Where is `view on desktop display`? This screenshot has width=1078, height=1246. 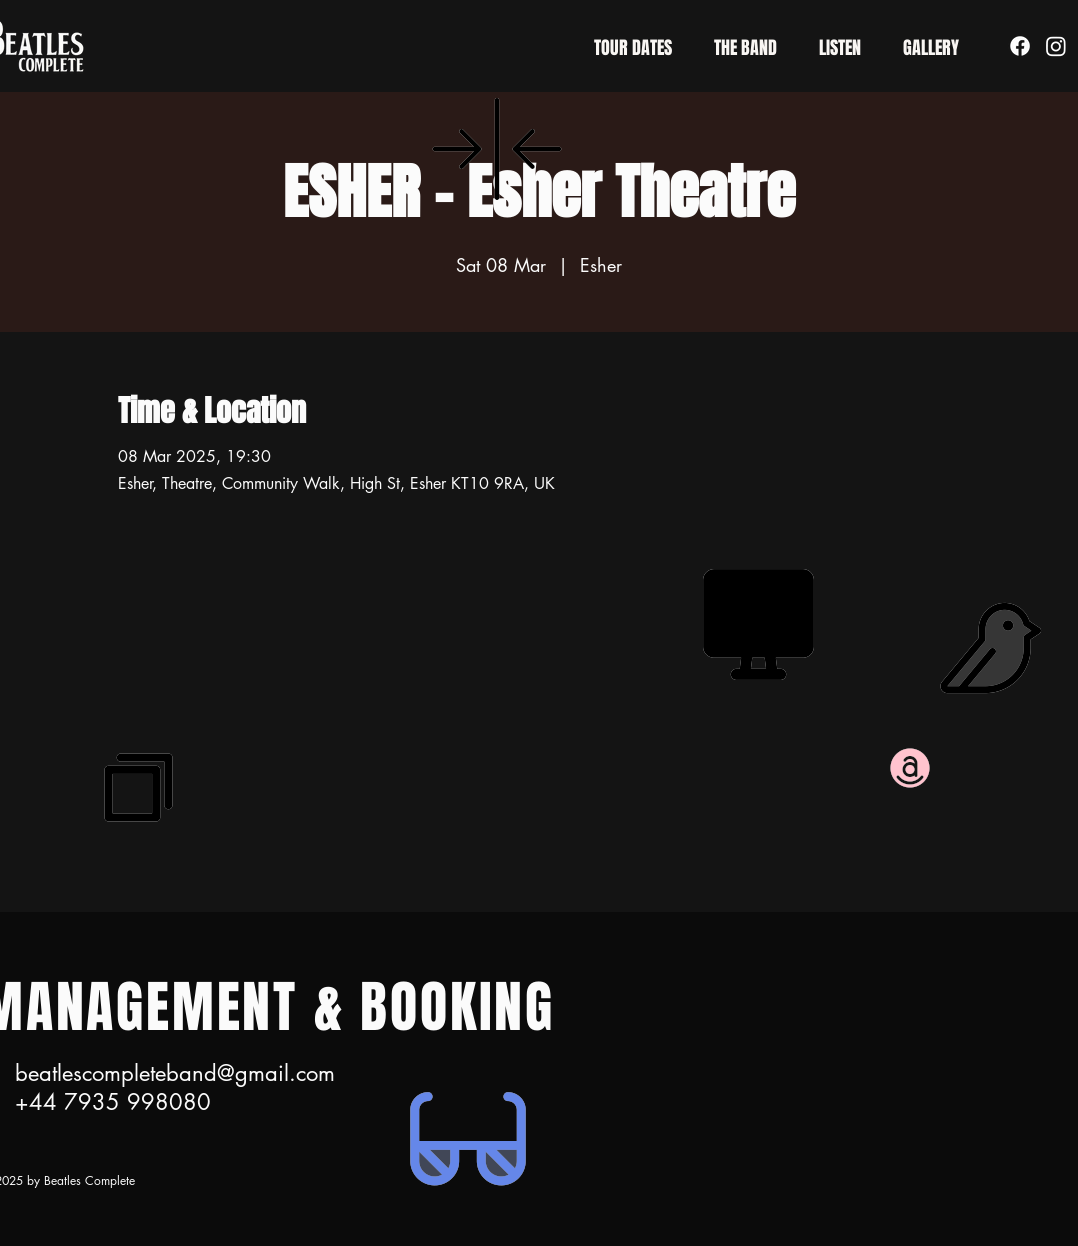 view on desktop display is located at coordinates (758, 624).